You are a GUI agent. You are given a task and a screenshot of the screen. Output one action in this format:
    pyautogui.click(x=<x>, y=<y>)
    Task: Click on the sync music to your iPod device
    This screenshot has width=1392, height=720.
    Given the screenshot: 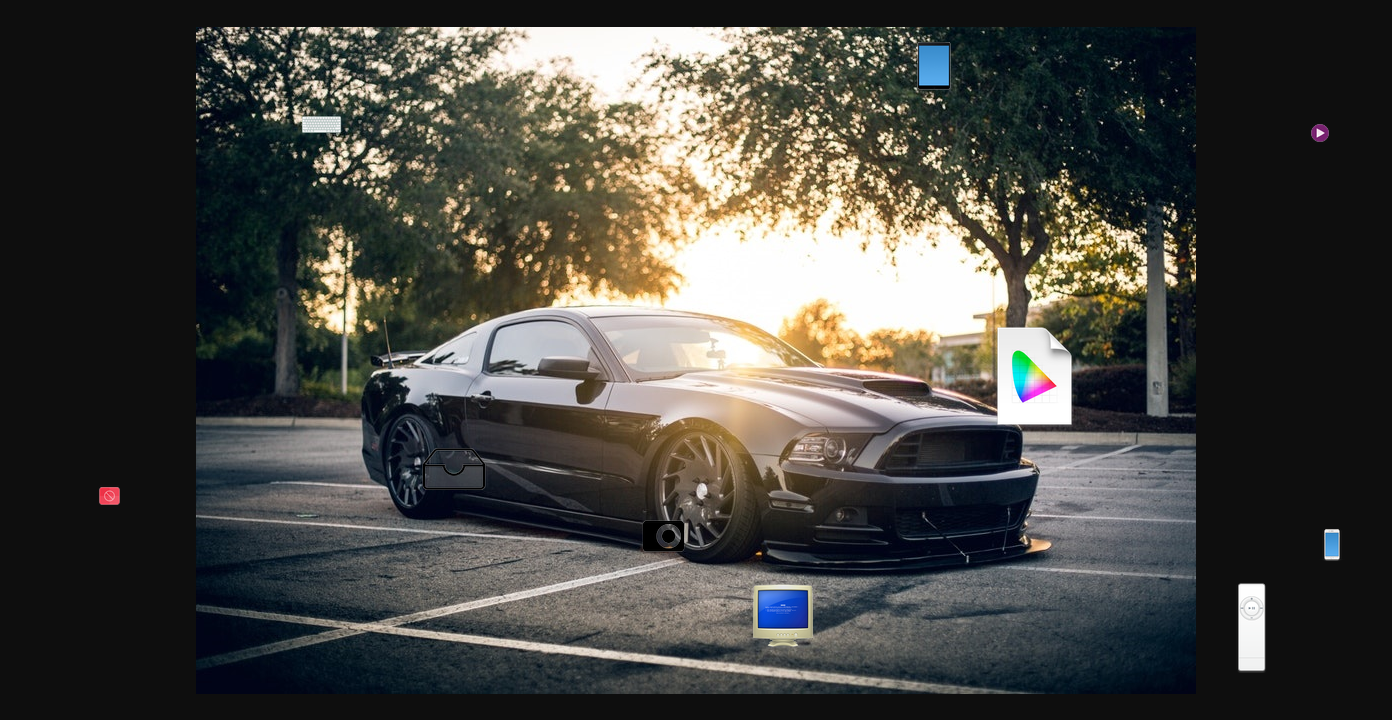 What is the action you would take?
    pyautogui.click(x=1251, y=628)
    